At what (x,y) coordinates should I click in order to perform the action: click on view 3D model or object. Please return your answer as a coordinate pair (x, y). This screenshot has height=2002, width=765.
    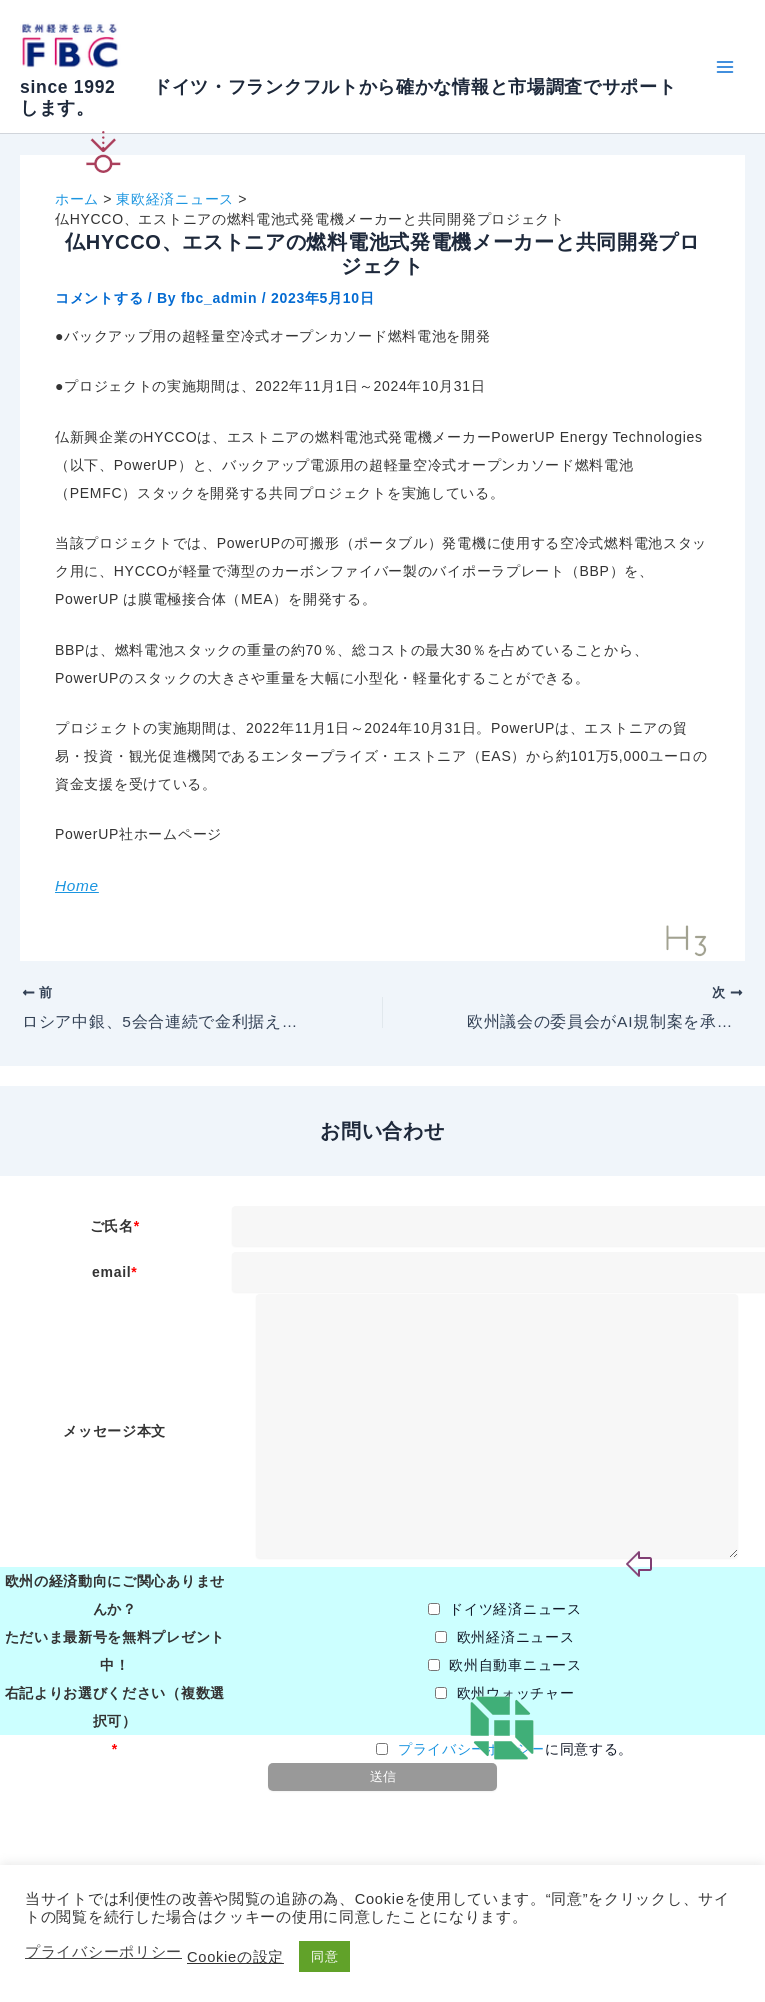
    Looking at the image, I should click on (502, 1728).